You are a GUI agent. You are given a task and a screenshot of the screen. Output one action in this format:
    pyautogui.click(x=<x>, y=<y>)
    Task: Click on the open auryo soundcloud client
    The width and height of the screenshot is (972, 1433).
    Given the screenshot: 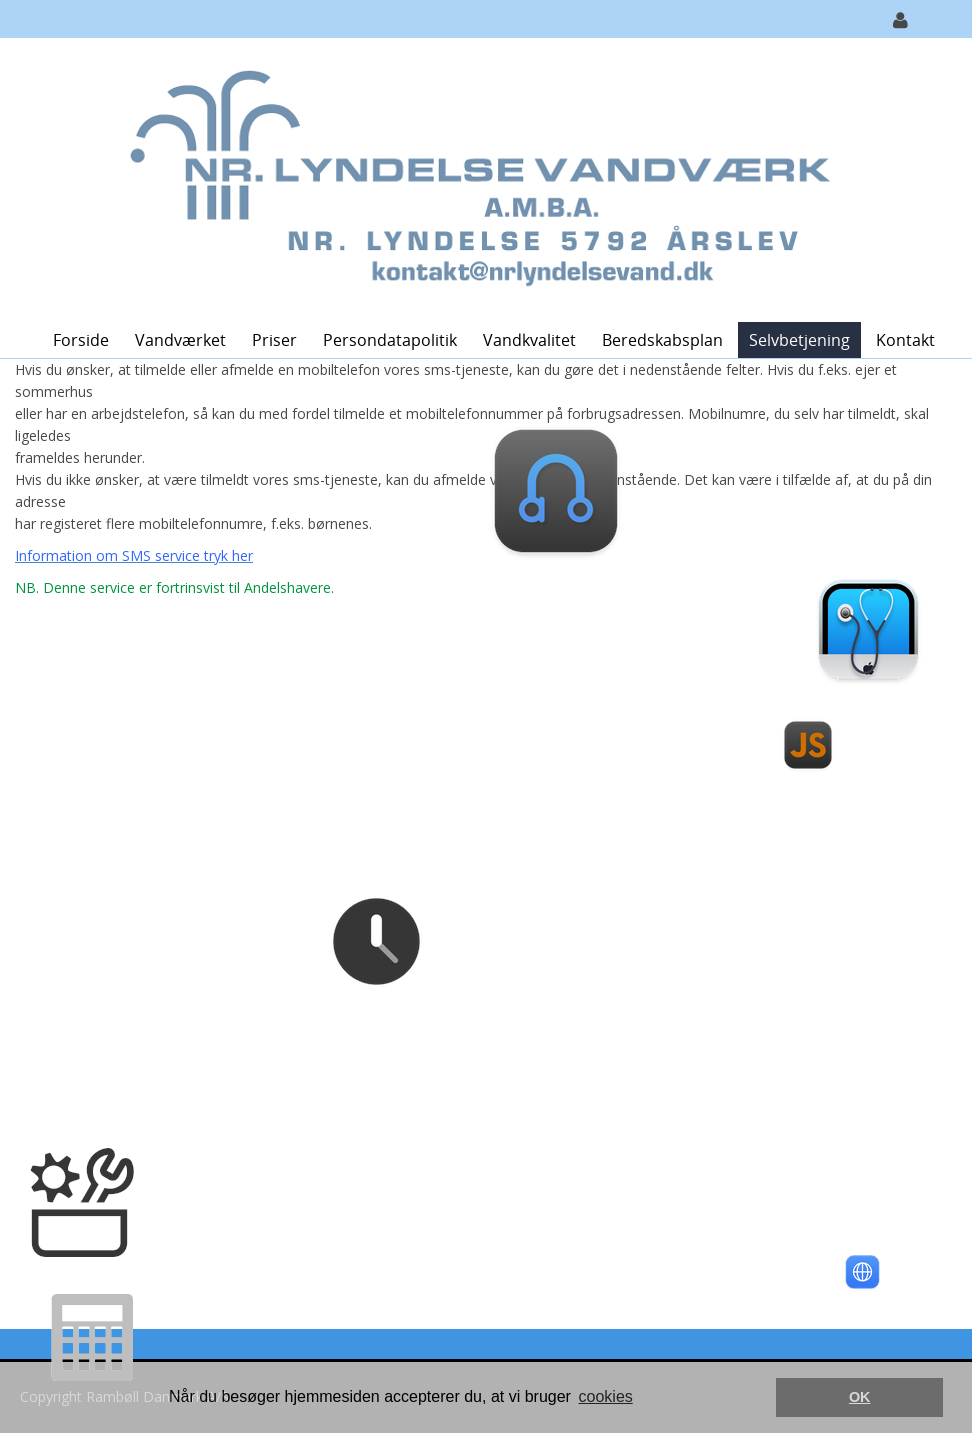 What is the action you would take?
    pyautogui.click(x=556, y=491)
    